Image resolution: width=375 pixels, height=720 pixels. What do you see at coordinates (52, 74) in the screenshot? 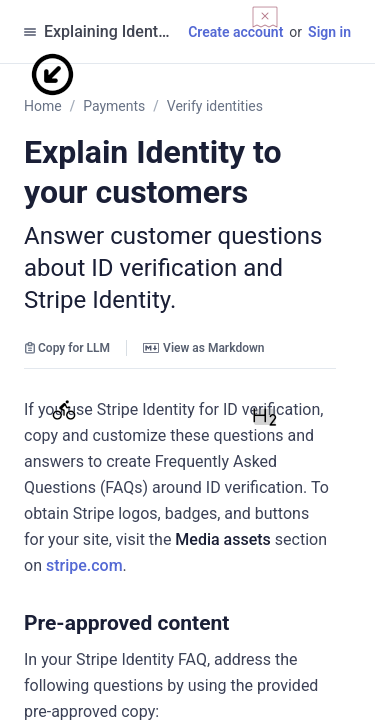
I see `navigate to previous or lower-left content` at bounding box center [52, 74].